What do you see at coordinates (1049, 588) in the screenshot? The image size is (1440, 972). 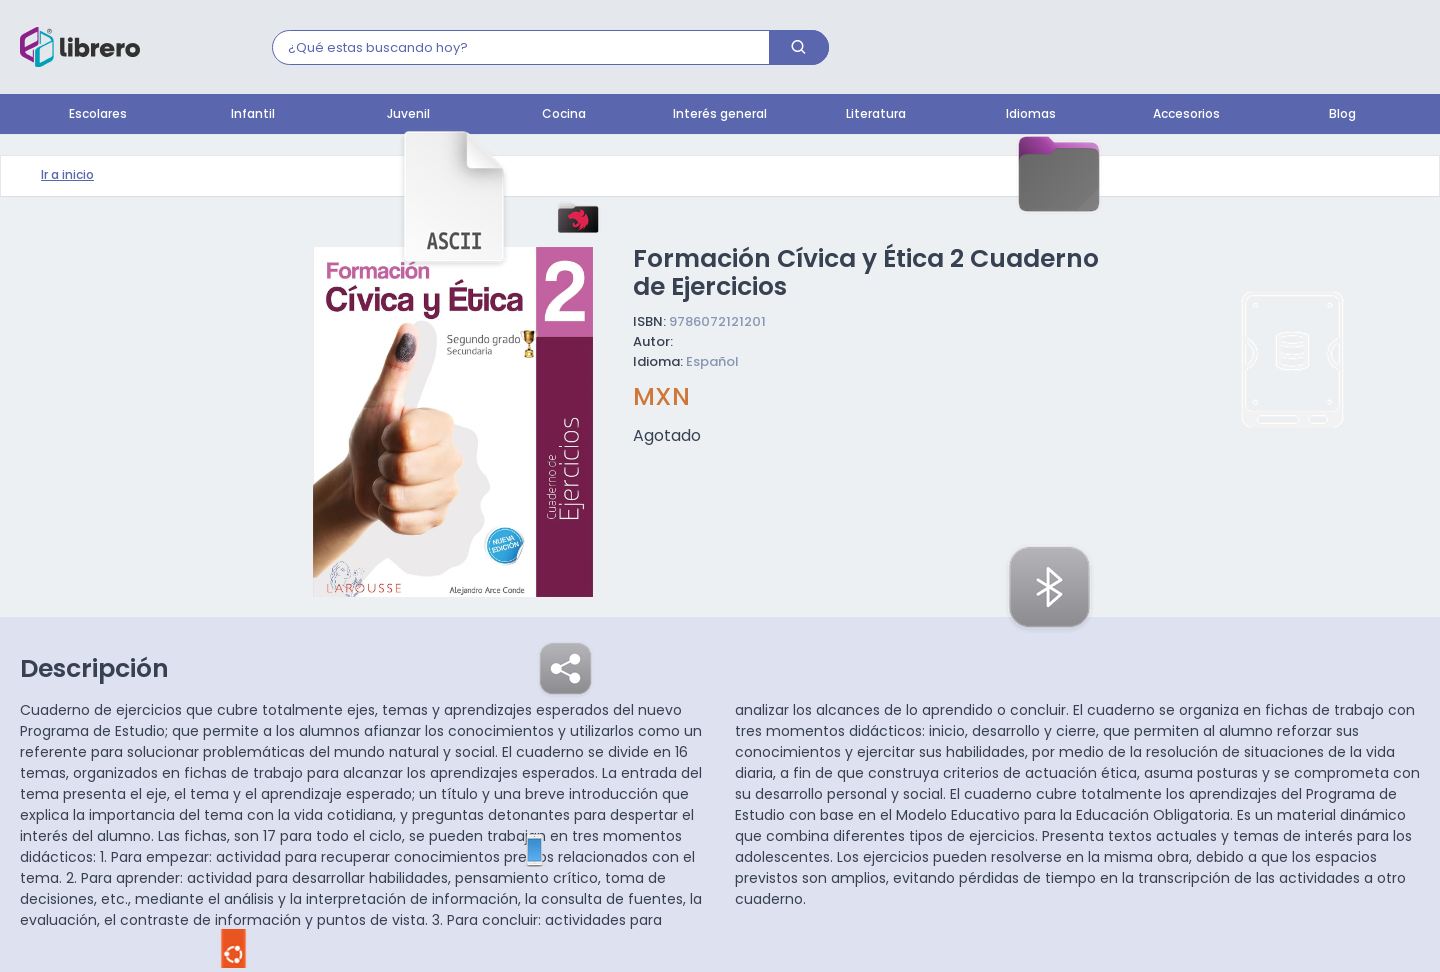 I see `bluetooth is currently disabled or inactive` at bounding box center [1049, 588].